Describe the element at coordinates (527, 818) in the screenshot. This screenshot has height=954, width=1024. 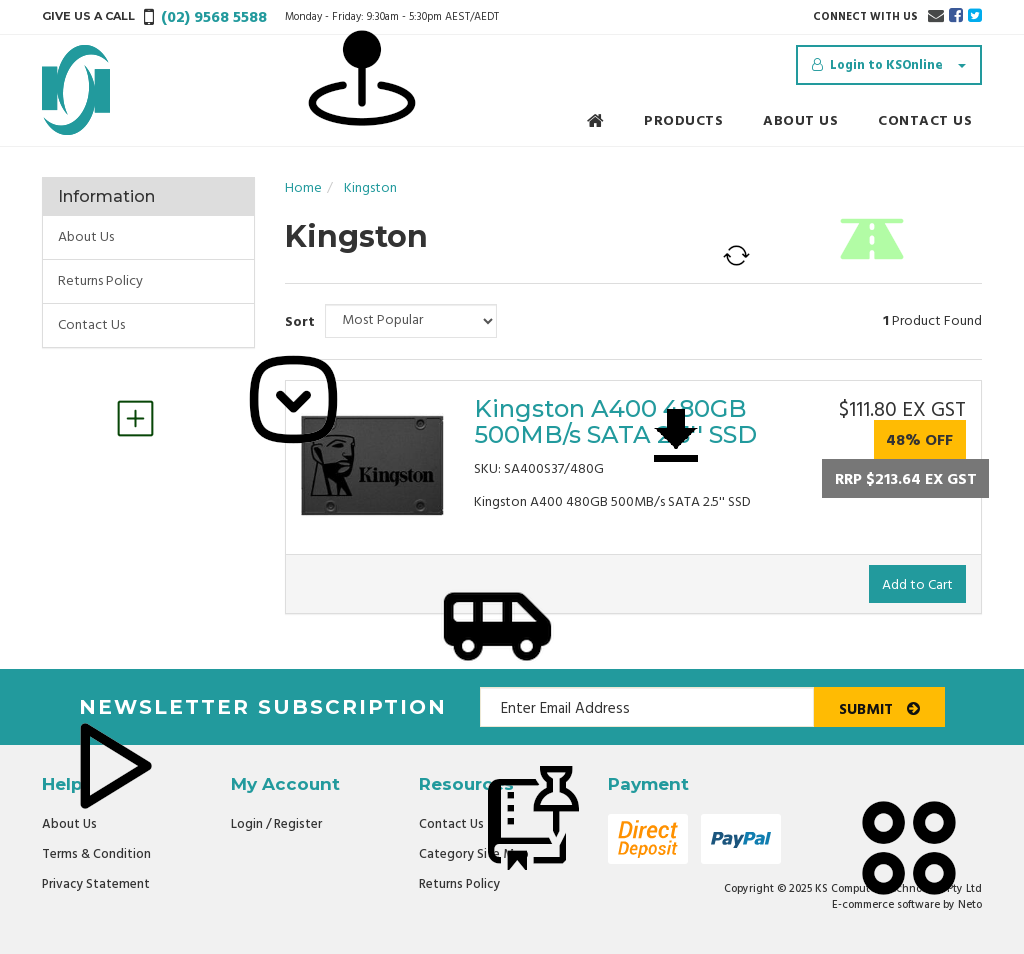
I see `pin a repository to your profile or dashboard` at that location.